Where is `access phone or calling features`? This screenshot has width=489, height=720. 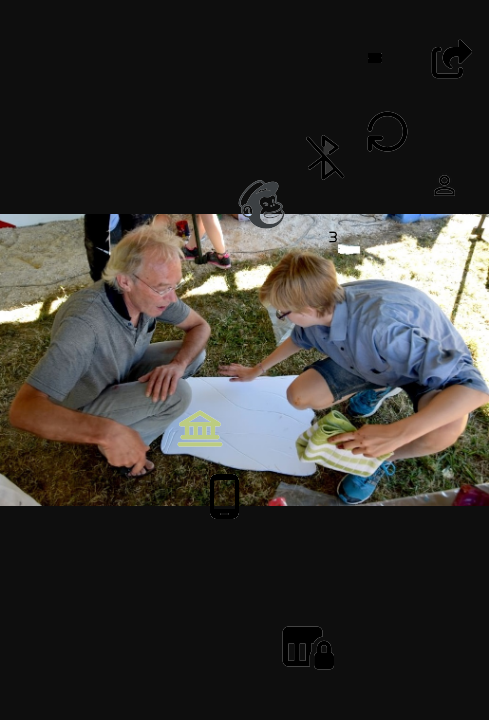
access phone or calling features is located at coordinates (224, 496).